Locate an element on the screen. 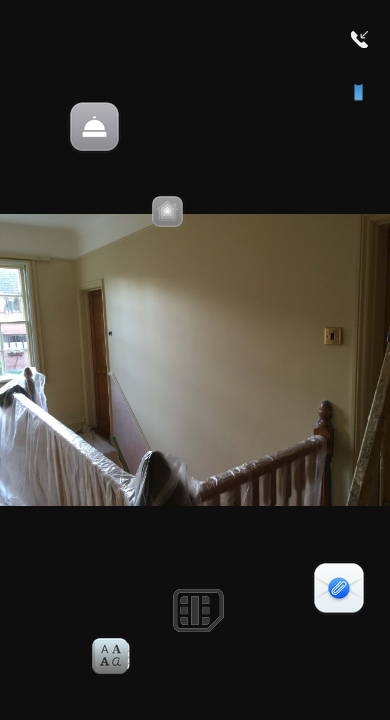 The height and width of the screenshot is (720, 390). indicates sim card status or settings is located at coordinates (198, 610).